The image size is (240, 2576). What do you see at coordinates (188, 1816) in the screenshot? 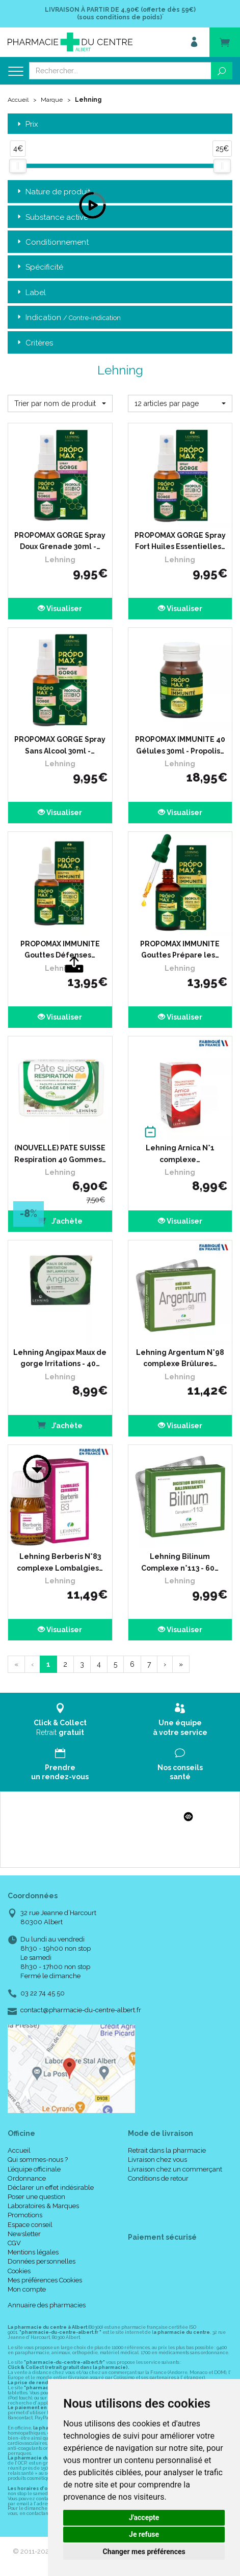
I see `GG.deals logo` at bounding box center [188, 1816].